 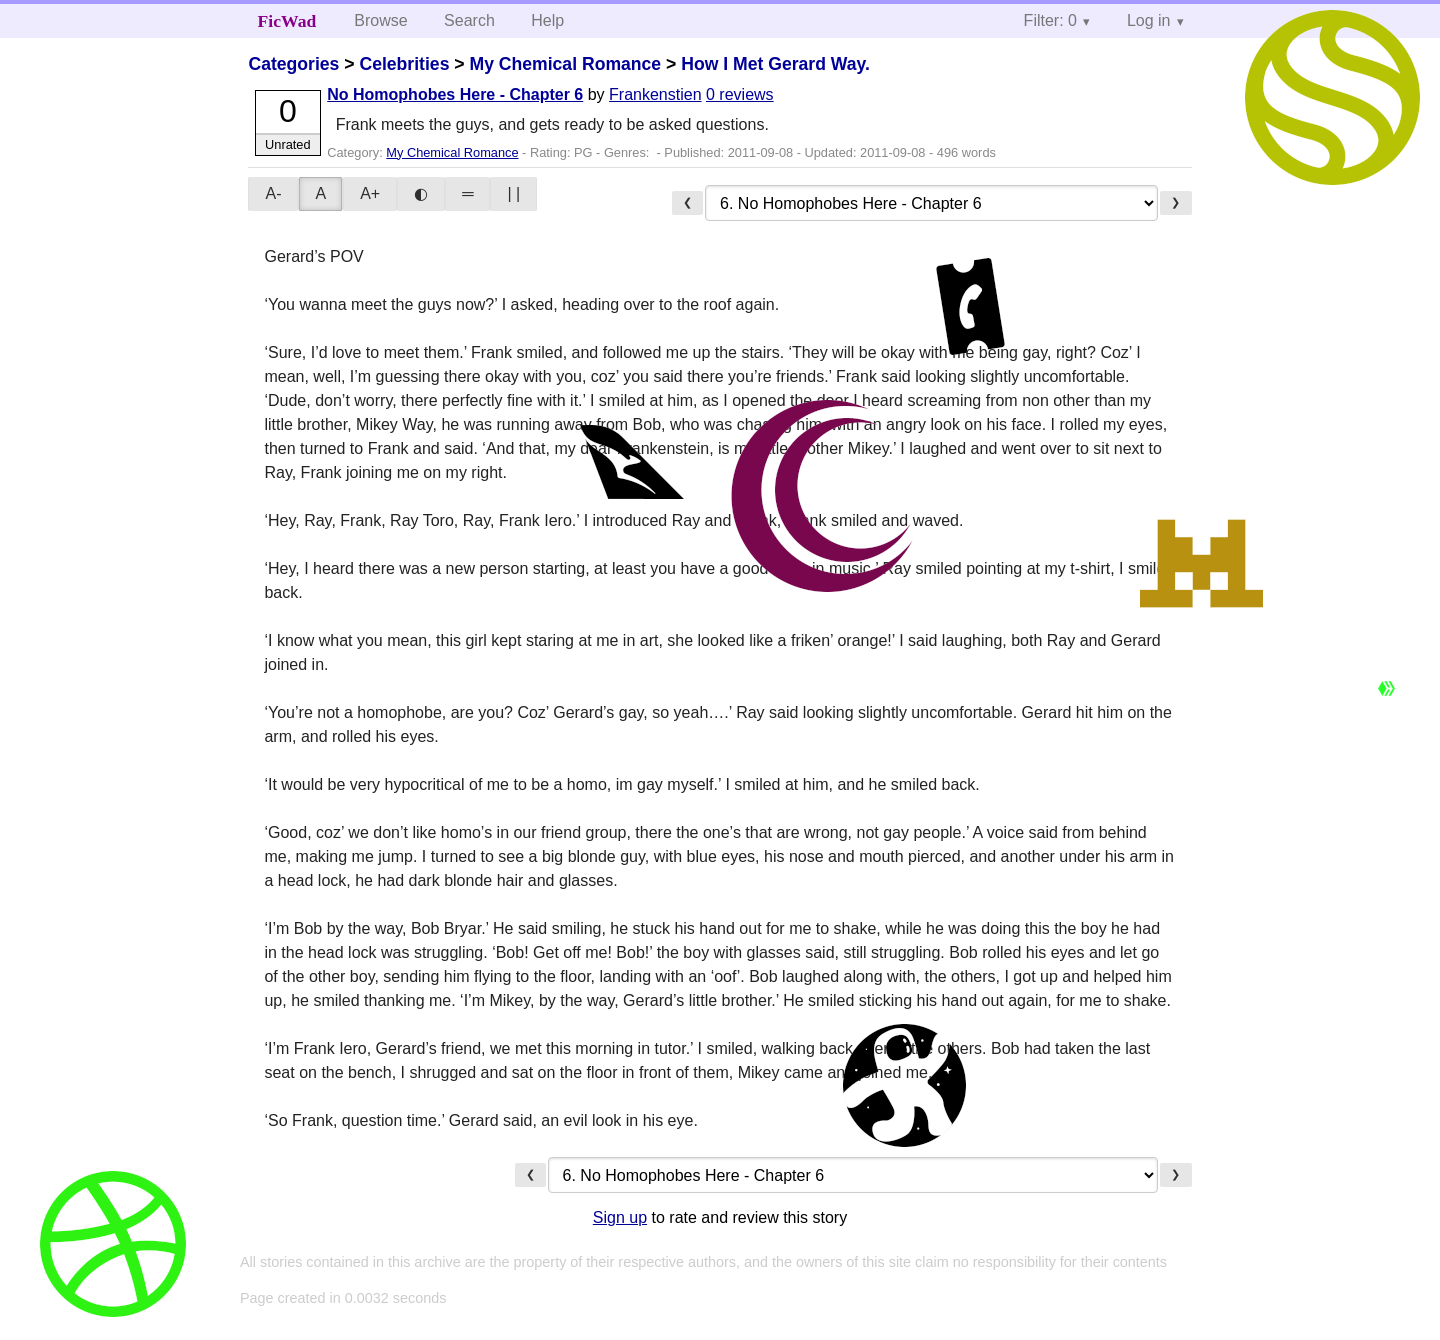 What do you see at coordinates (904, 1085) in the screenshot?
I see `open the odysee app` at bounding box center [904, 1085].